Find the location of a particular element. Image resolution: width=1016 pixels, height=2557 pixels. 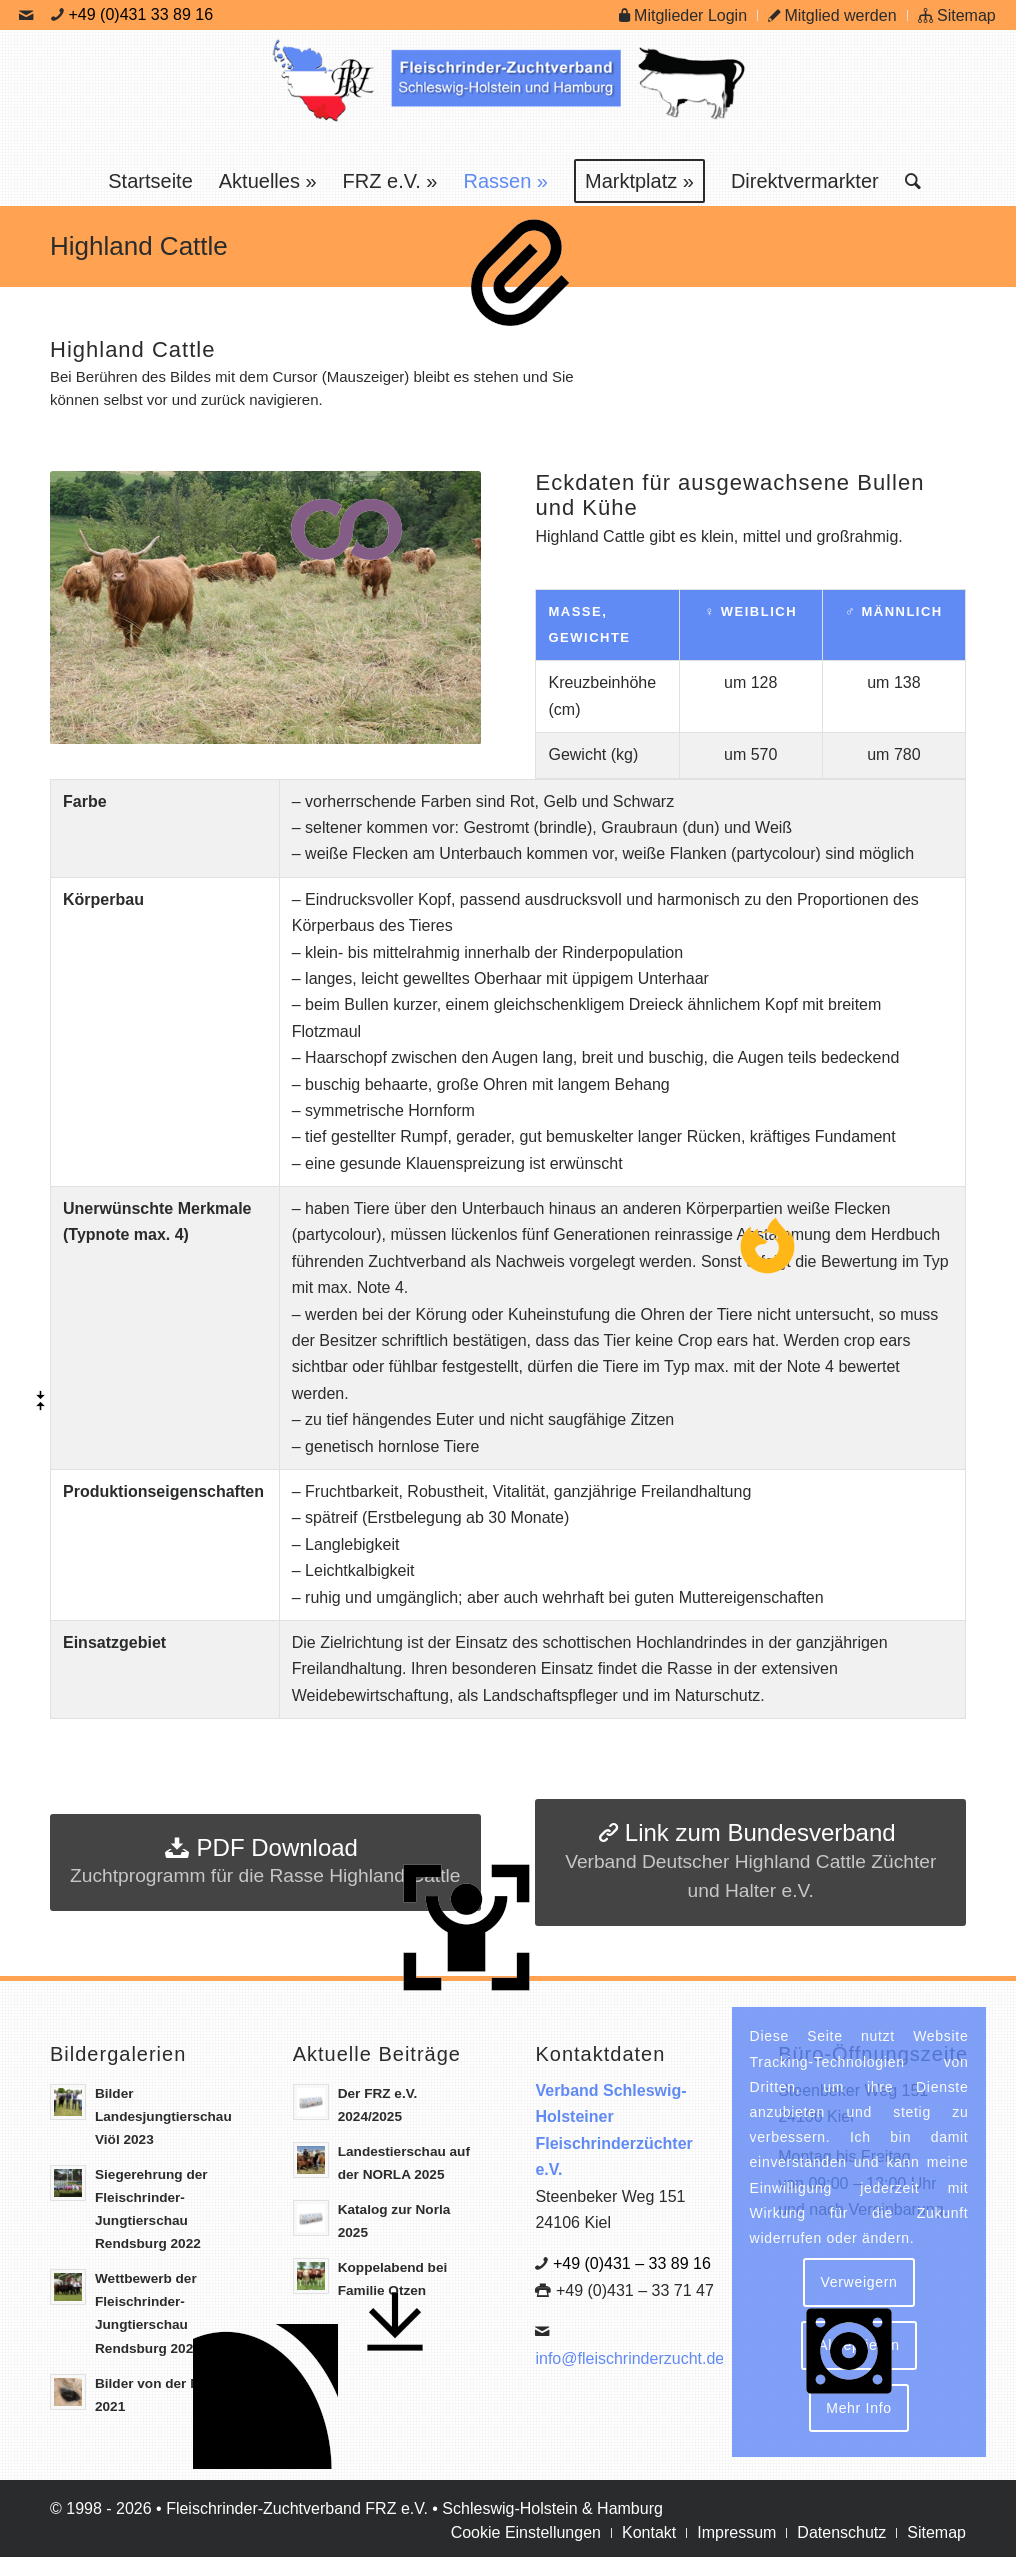

open Mozilla Firefox browser is located at coordinates (767, 1245).